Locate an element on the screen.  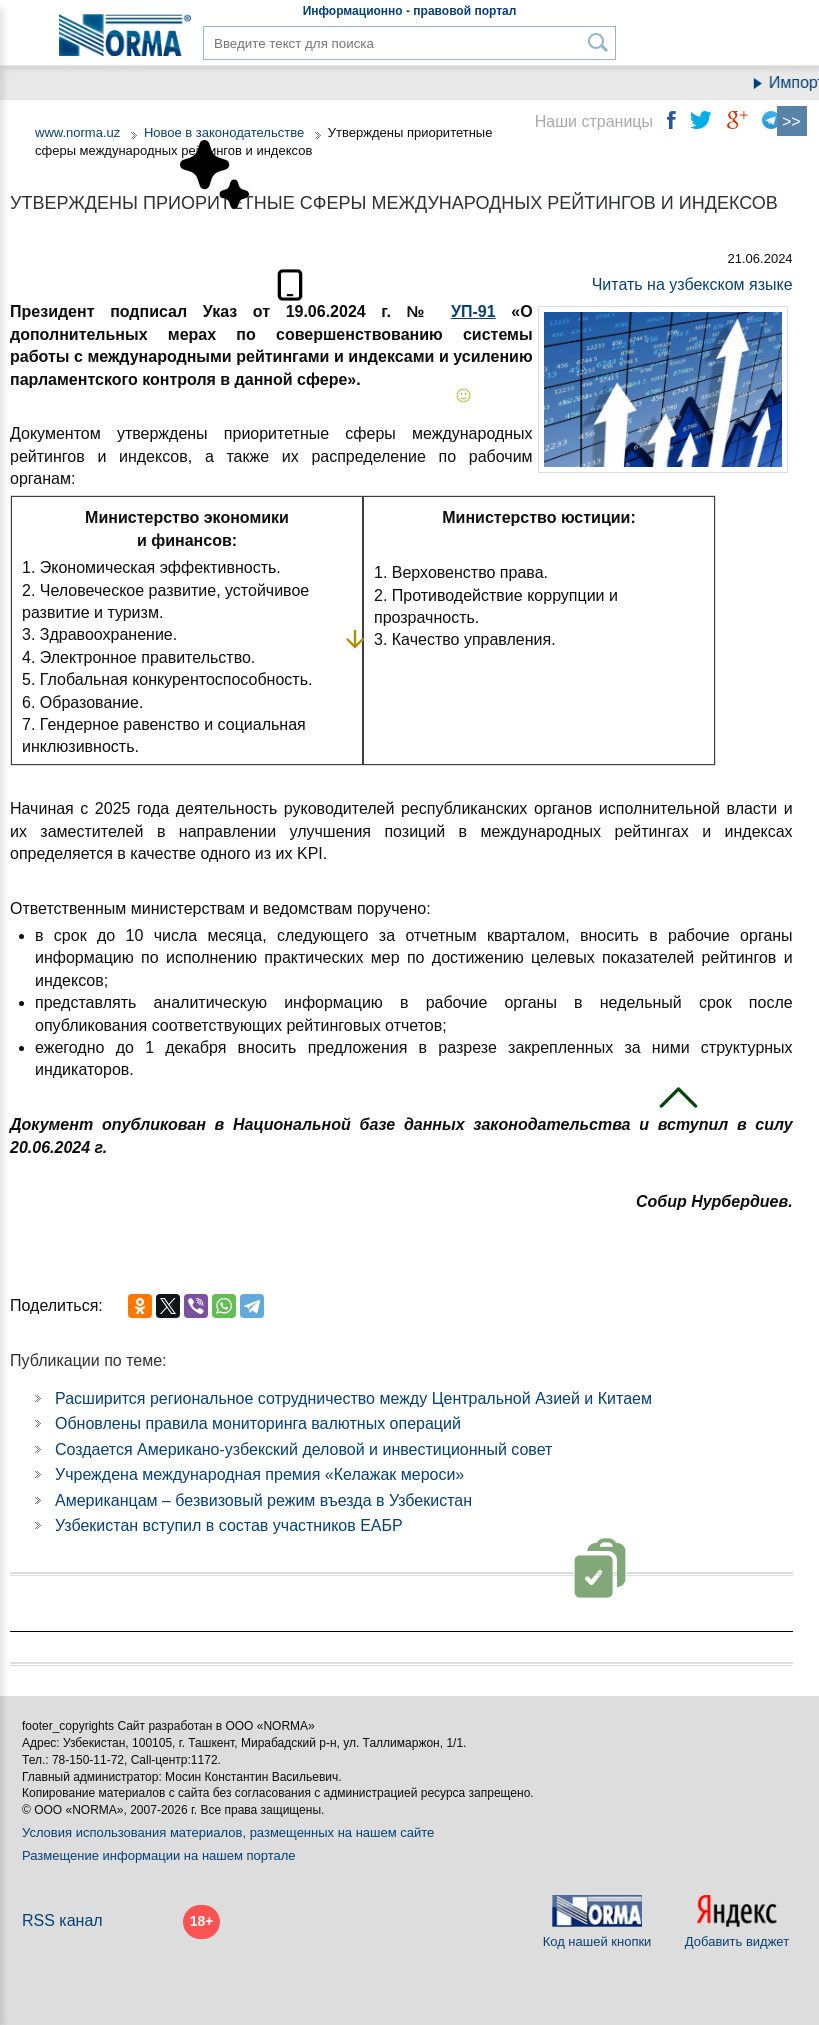
scroll down or view more content is located at coordinates (355, 639).